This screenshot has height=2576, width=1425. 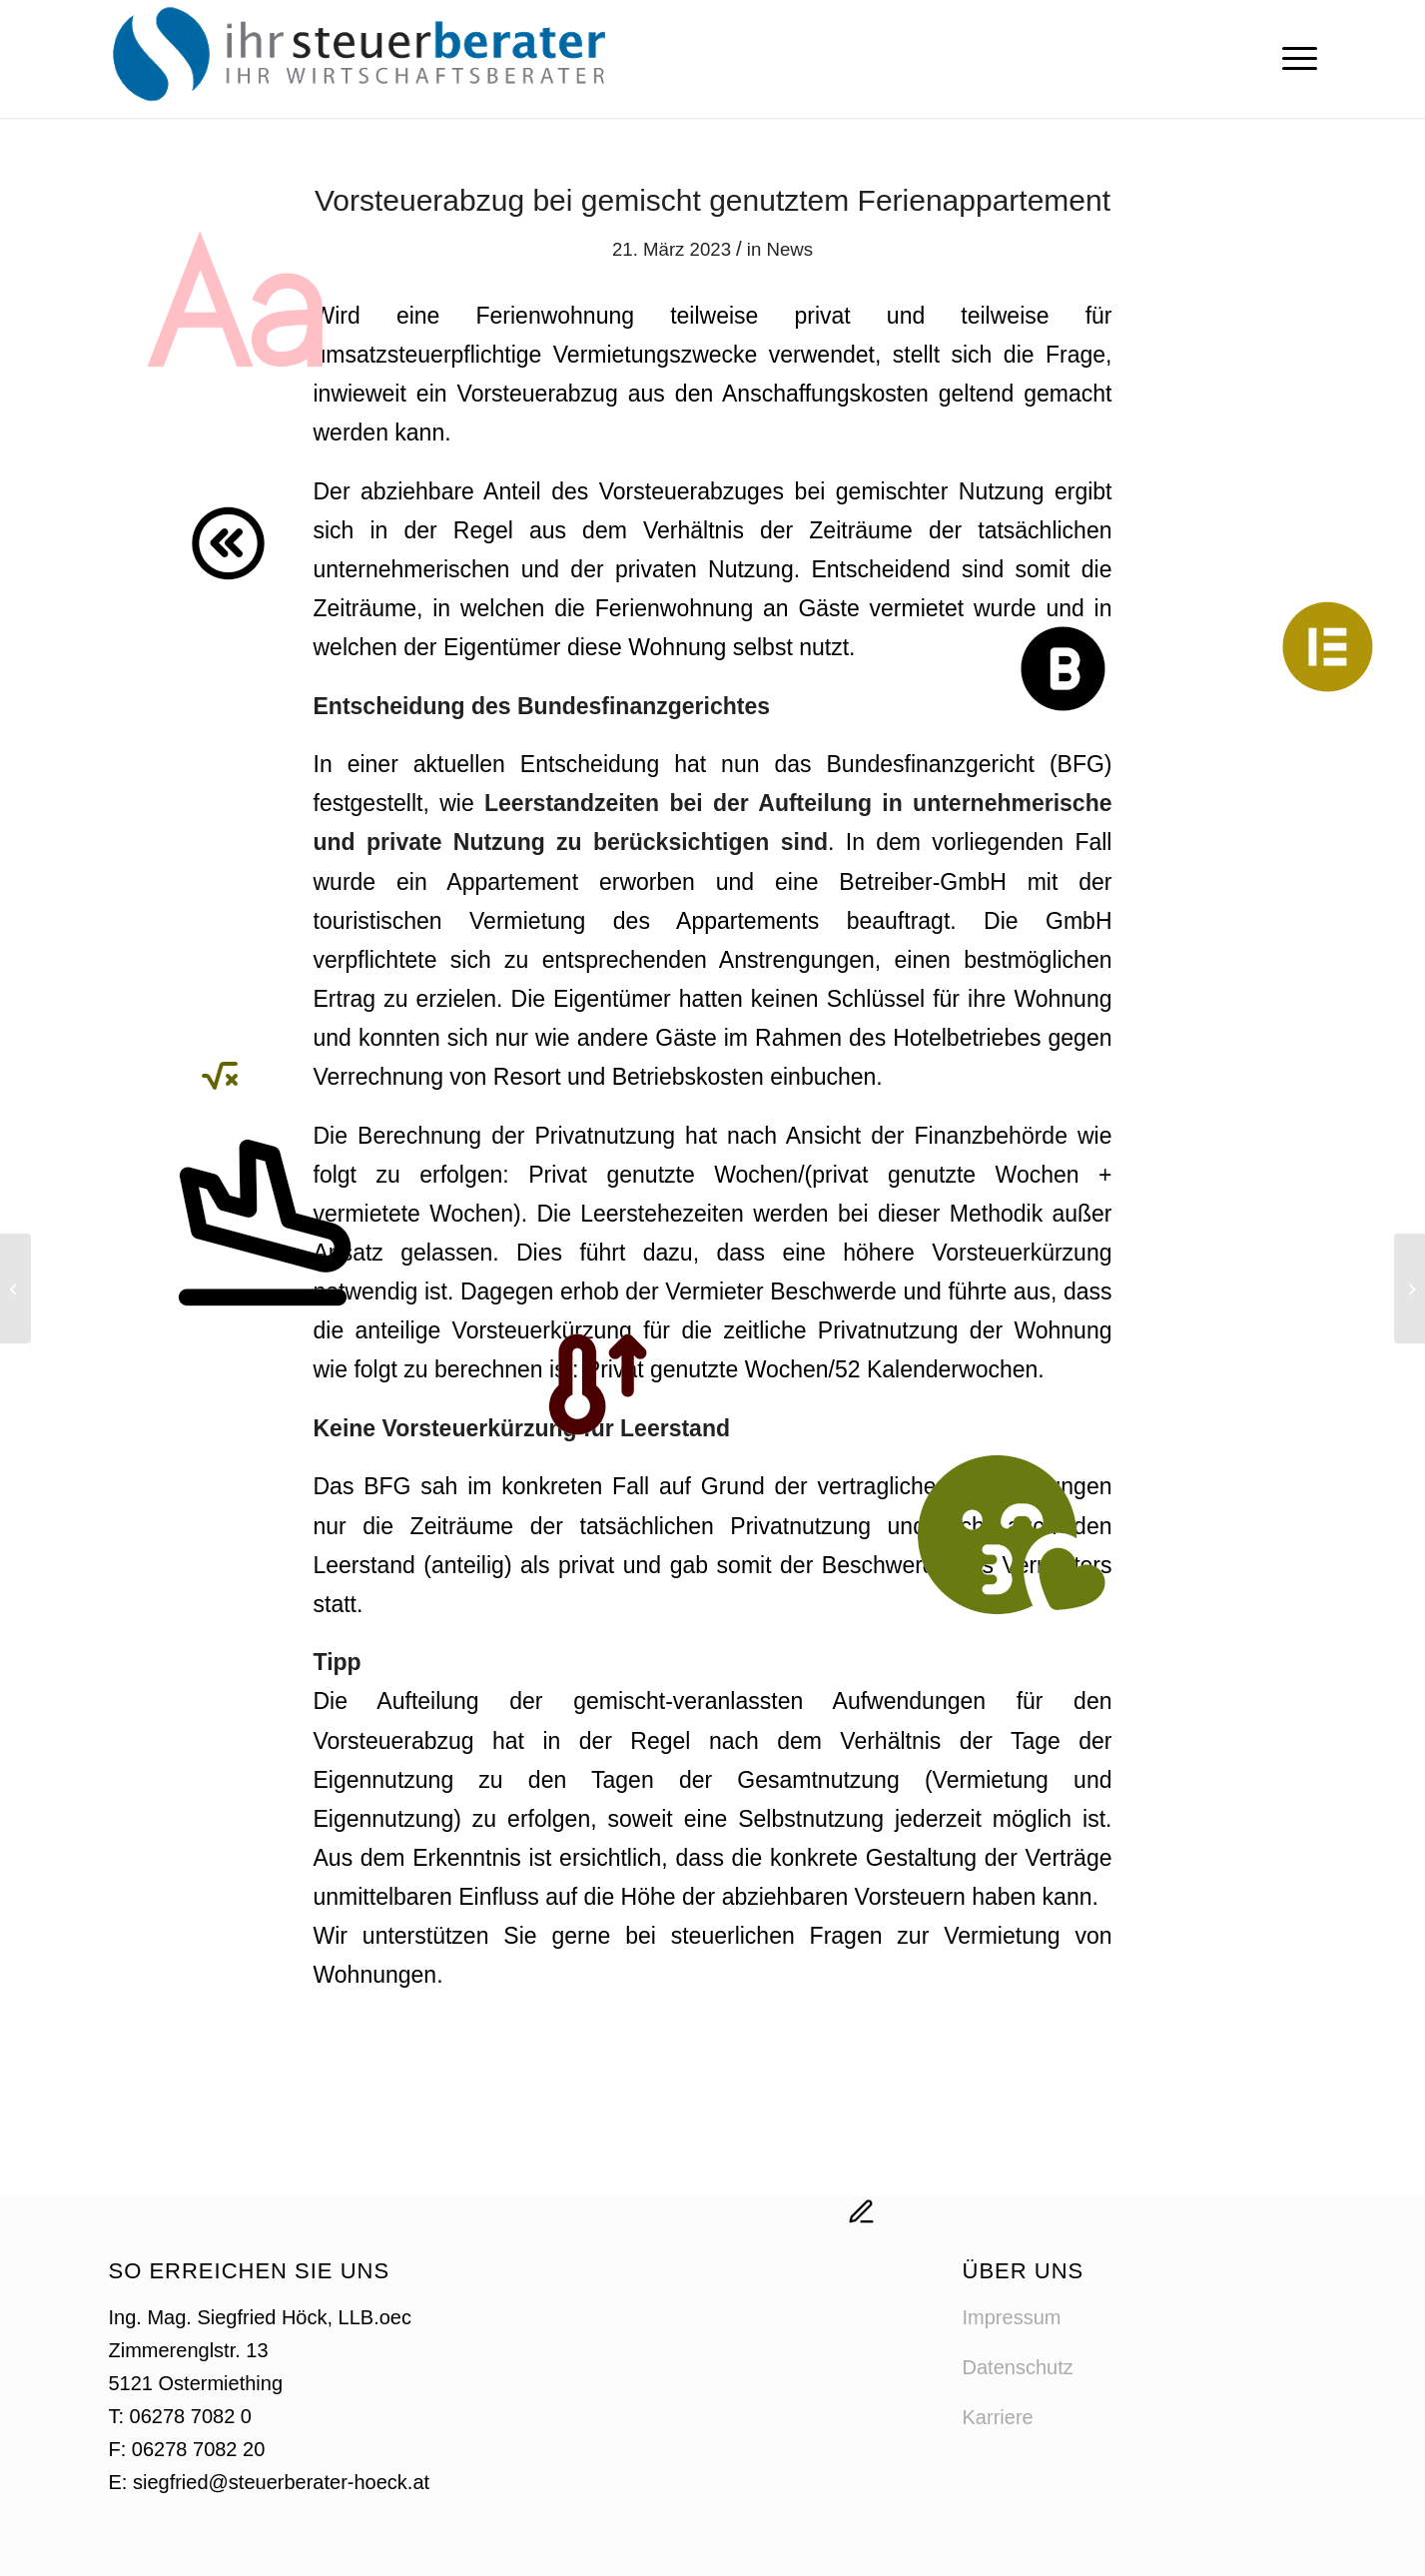 What do you see at coordinates (228, 542) in the screenshot?
I see `go back to the previous section` at bounding box center [228, 542].